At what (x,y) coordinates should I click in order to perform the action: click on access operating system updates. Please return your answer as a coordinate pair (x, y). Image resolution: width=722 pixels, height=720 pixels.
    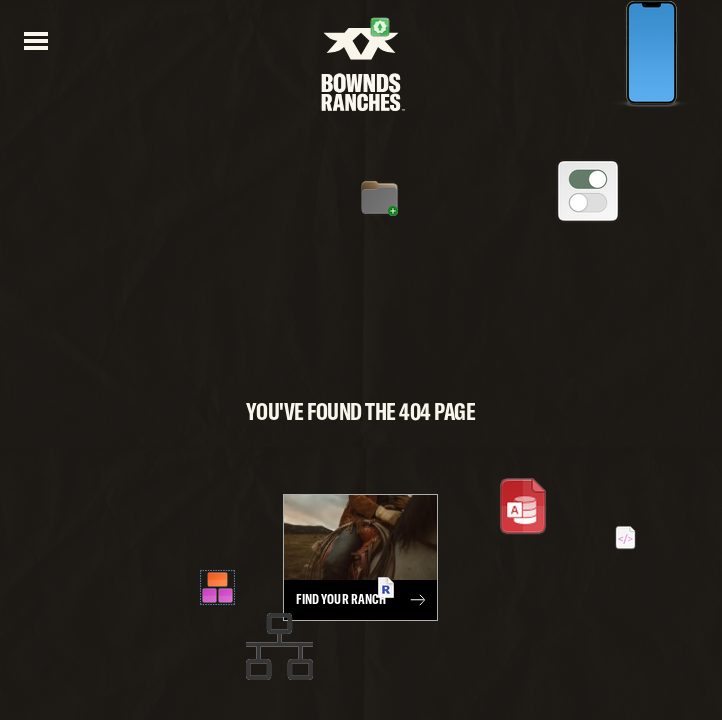
    Looking at the image, I should click on (380, 27).